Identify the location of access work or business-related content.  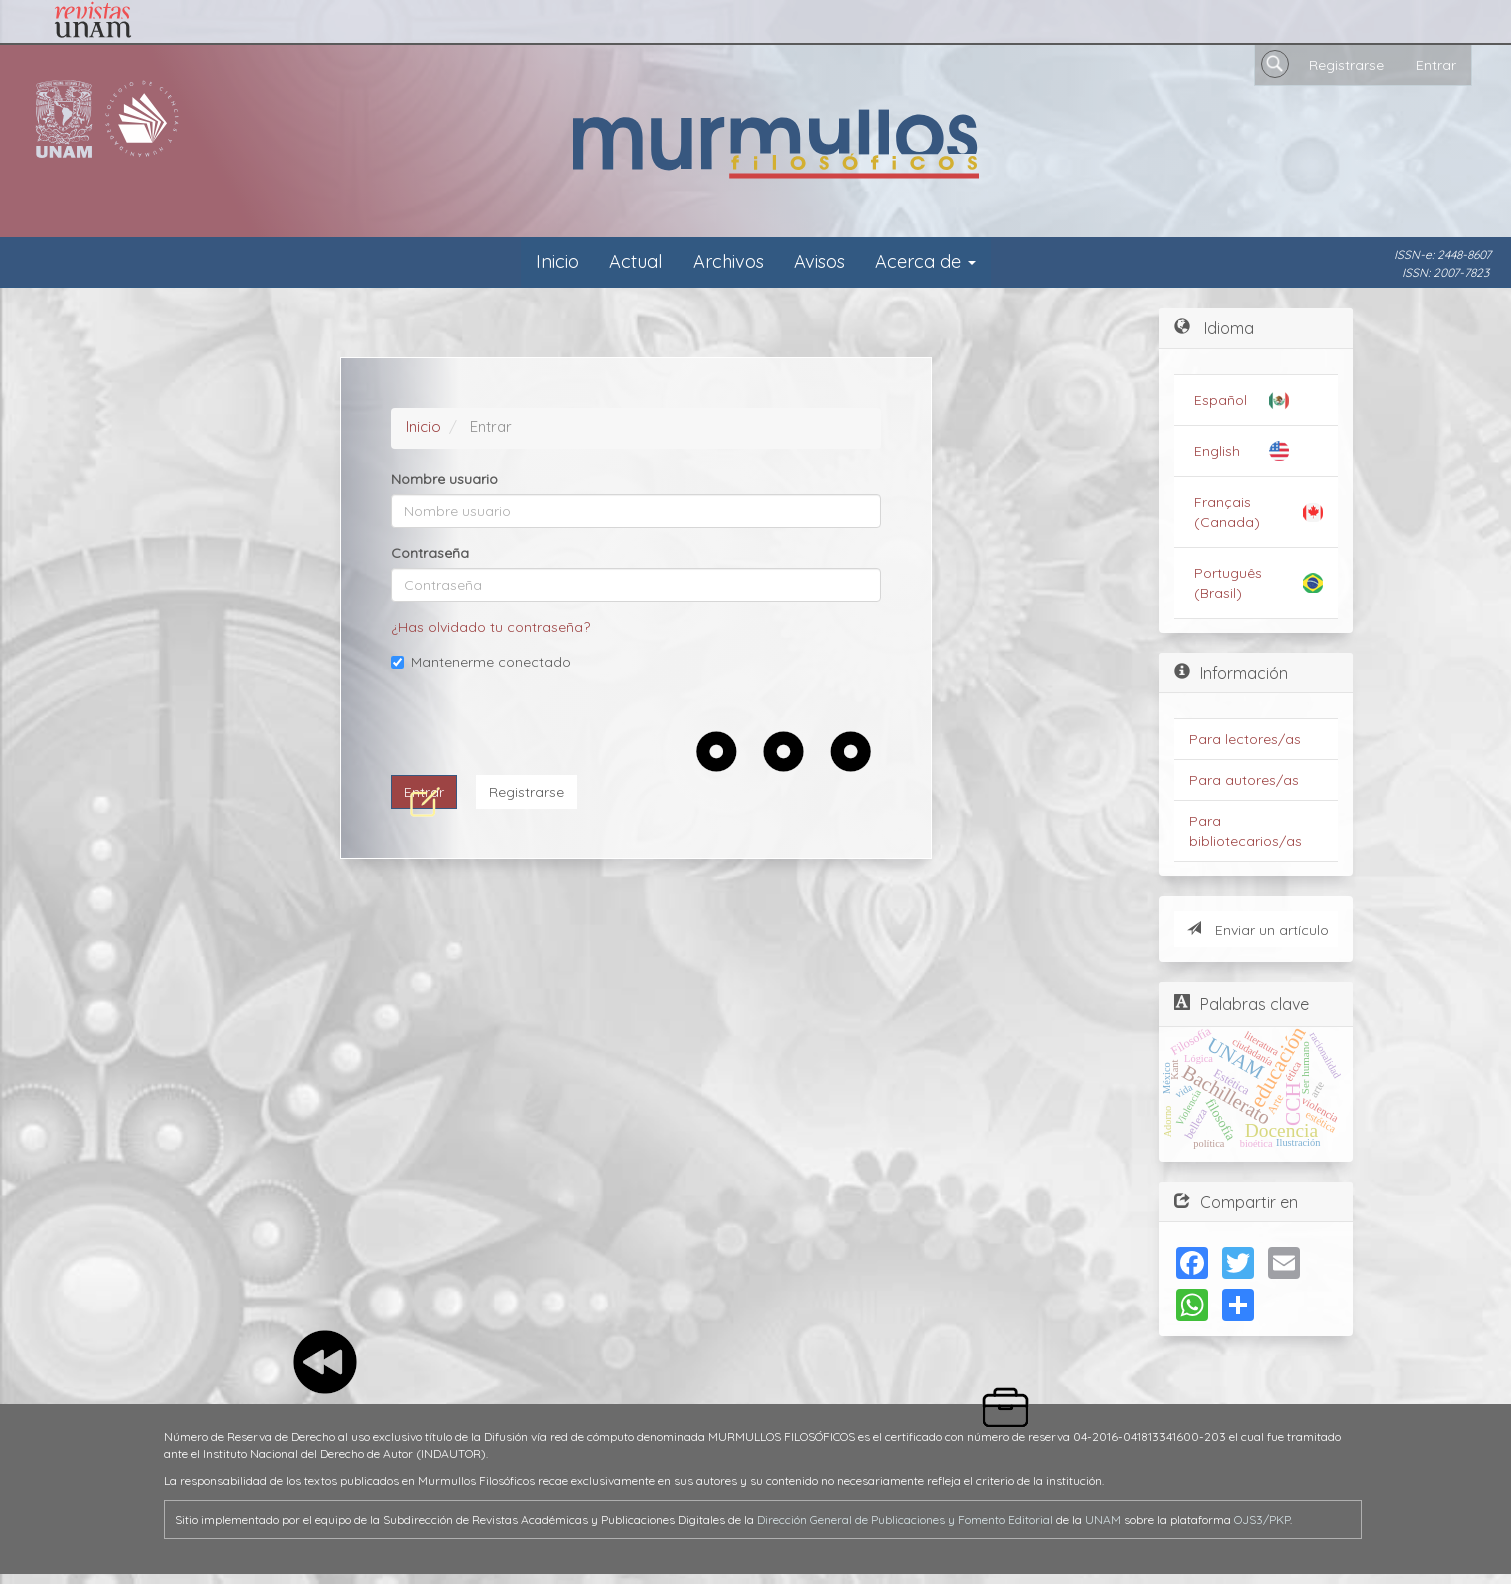
(1005, 1407).